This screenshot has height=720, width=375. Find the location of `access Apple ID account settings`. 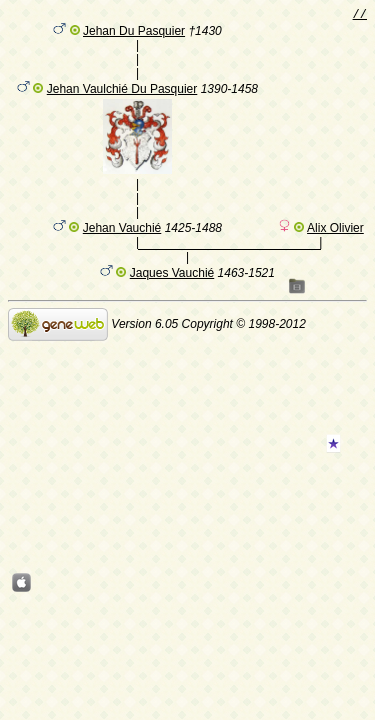

access Apple ID account settings is located at coordinates (21, 582).